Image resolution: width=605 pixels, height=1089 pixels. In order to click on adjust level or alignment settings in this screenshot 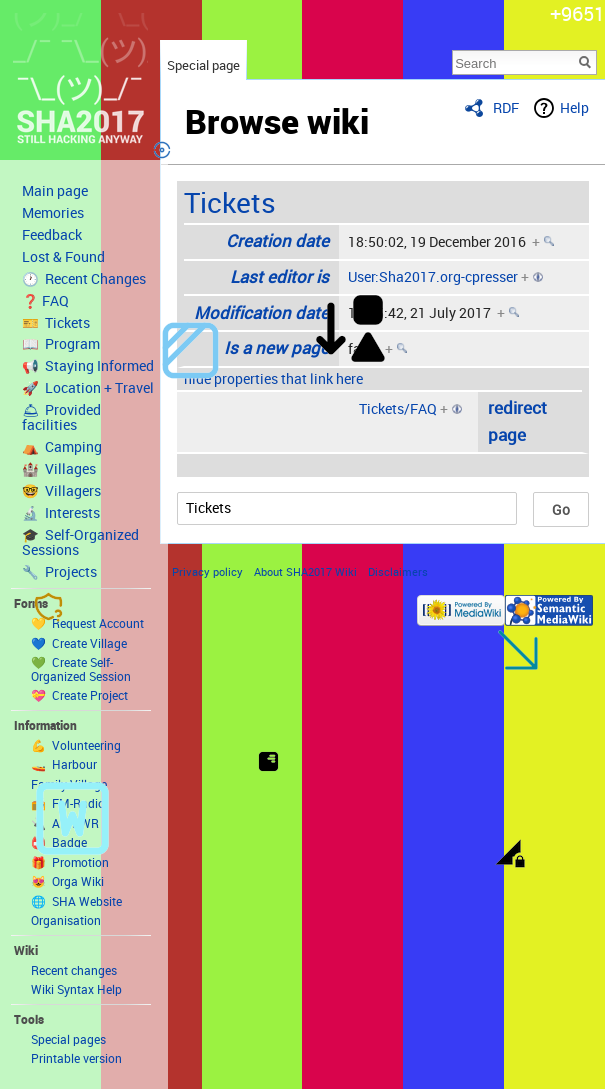, I will do `click(162, 150)`.